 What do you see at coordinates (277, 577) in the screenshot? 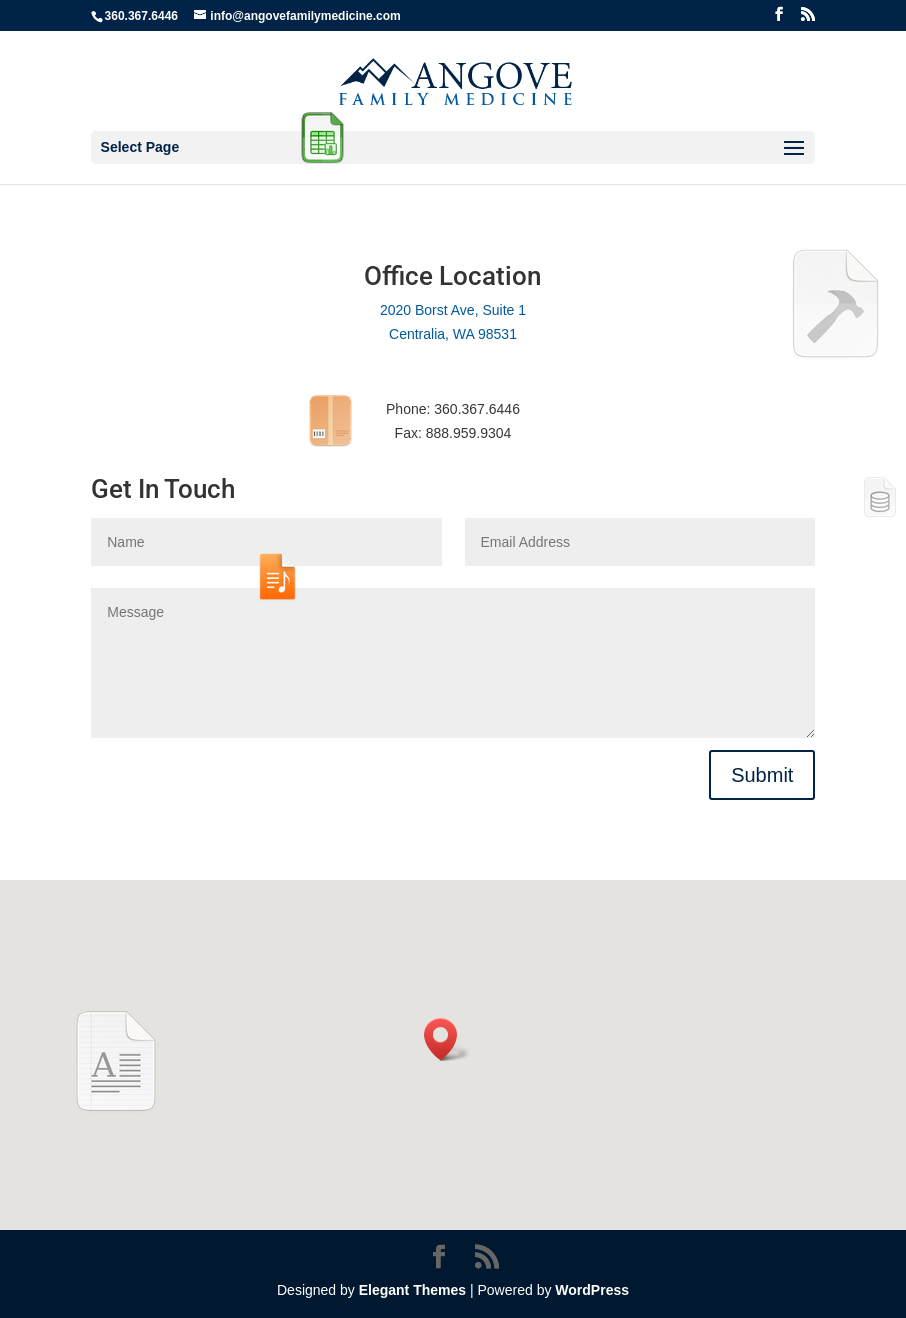
I see `mp3 playlist file type indicator` at bounding box center [277, 577].